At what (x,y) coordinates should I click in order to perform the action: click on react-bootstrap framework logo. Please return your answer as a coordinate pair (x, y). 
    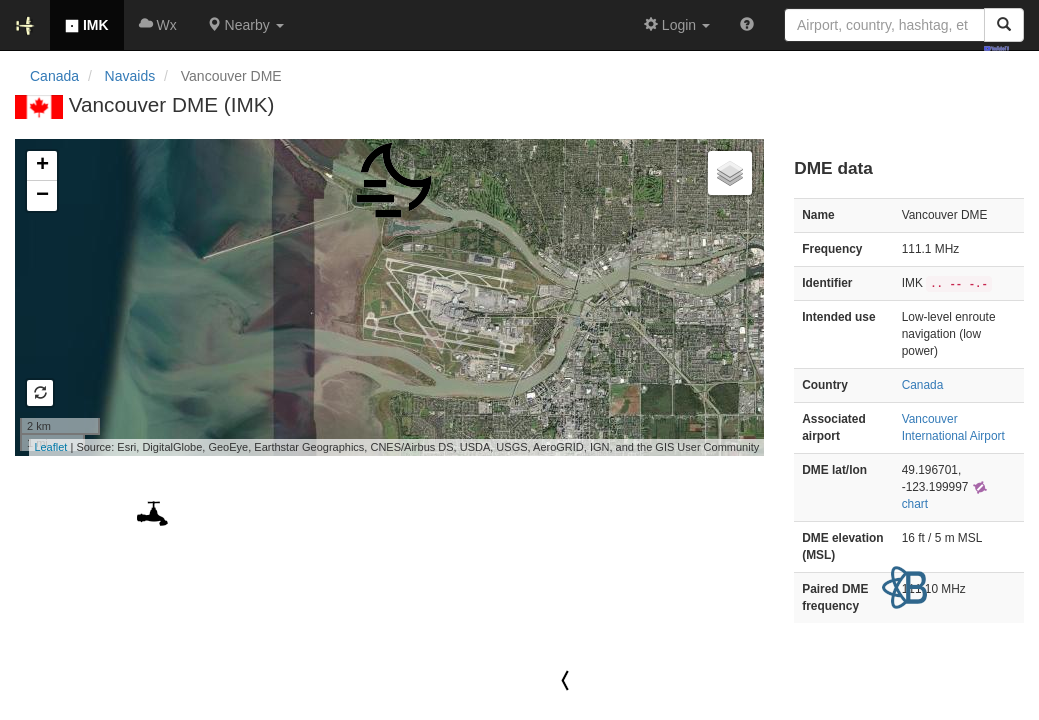
    Looking at the image, I should click on (904, 587).